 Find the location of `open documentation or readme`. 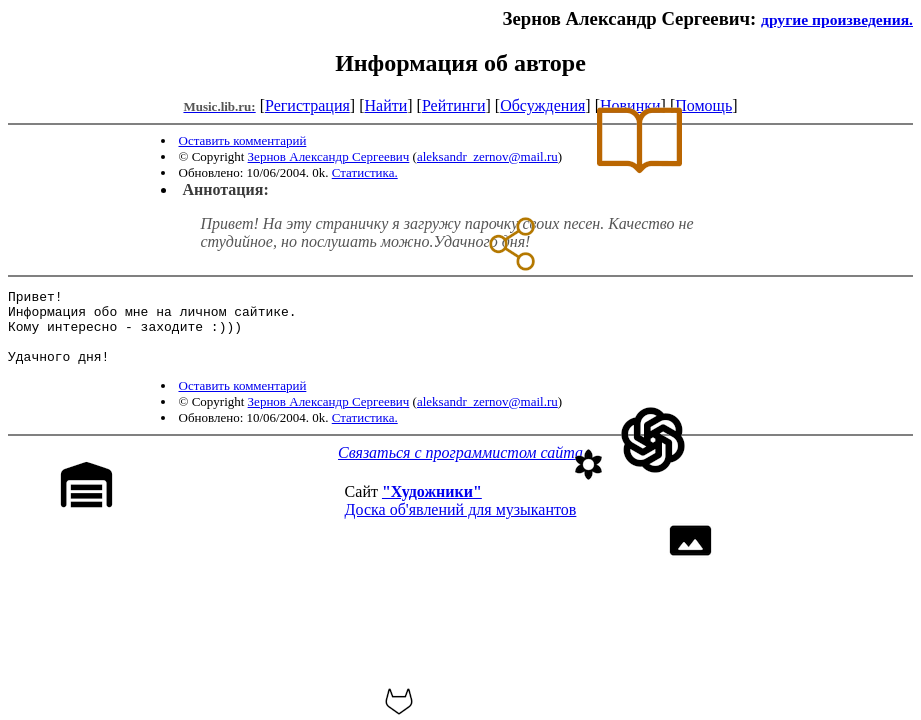

open documentation or readme is located at coordinates (639, 139).